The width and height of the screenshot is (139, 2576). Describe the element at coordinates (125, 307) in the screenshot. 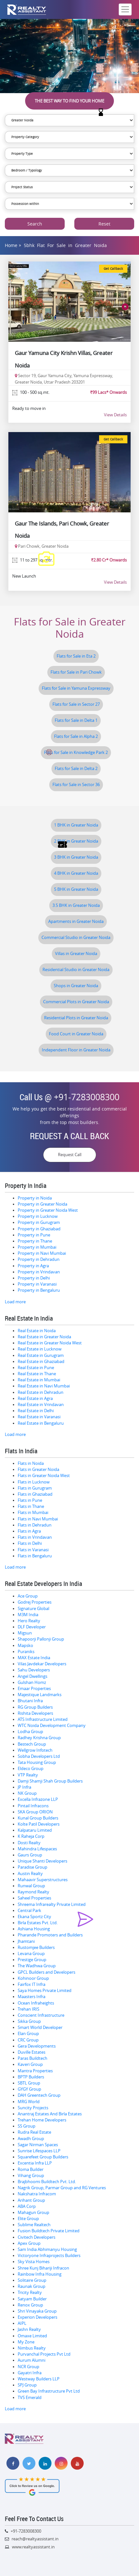

I see `view price in japanese yen` at that location.